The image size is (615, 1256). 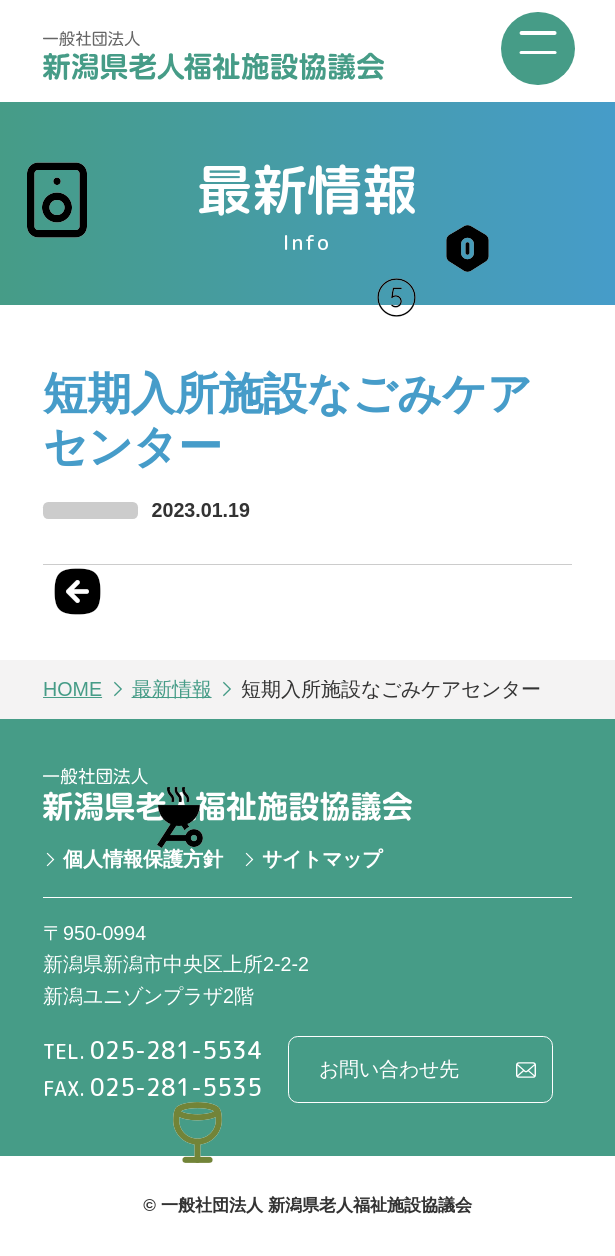 I want to click on view cocktail or drink menu, so click(x=197, y=1132).